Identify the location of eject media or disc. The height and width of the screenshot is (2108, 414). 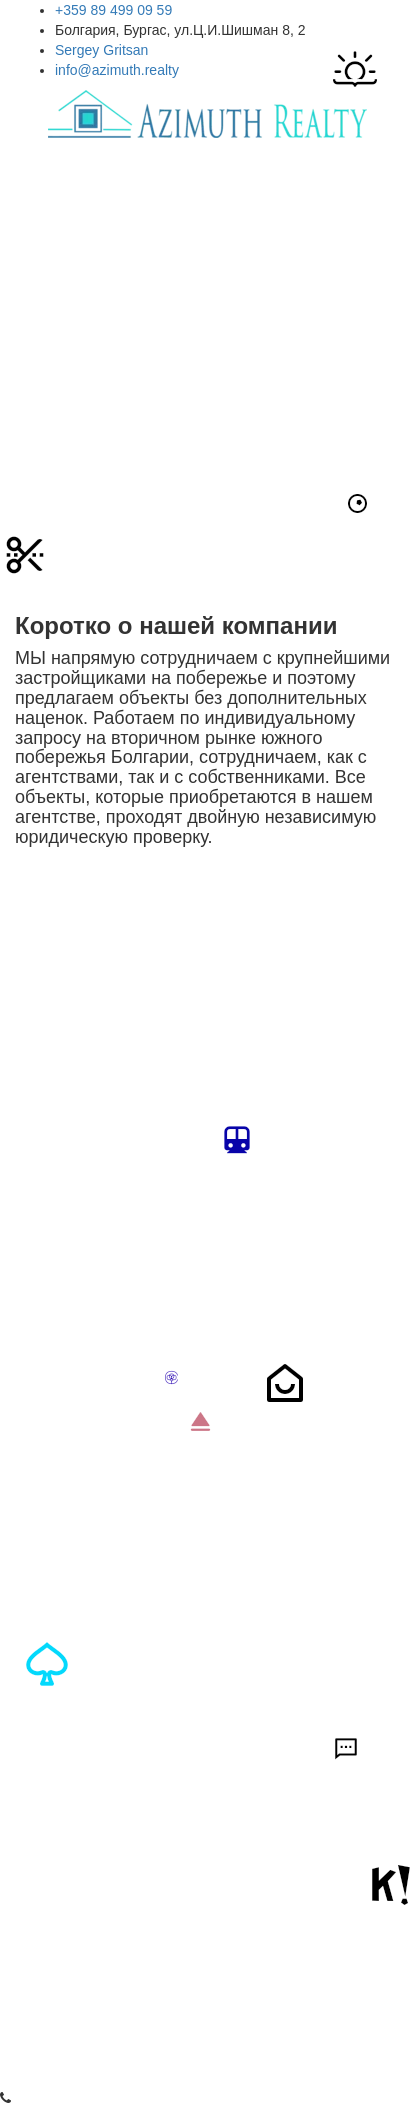
(200, 1422).